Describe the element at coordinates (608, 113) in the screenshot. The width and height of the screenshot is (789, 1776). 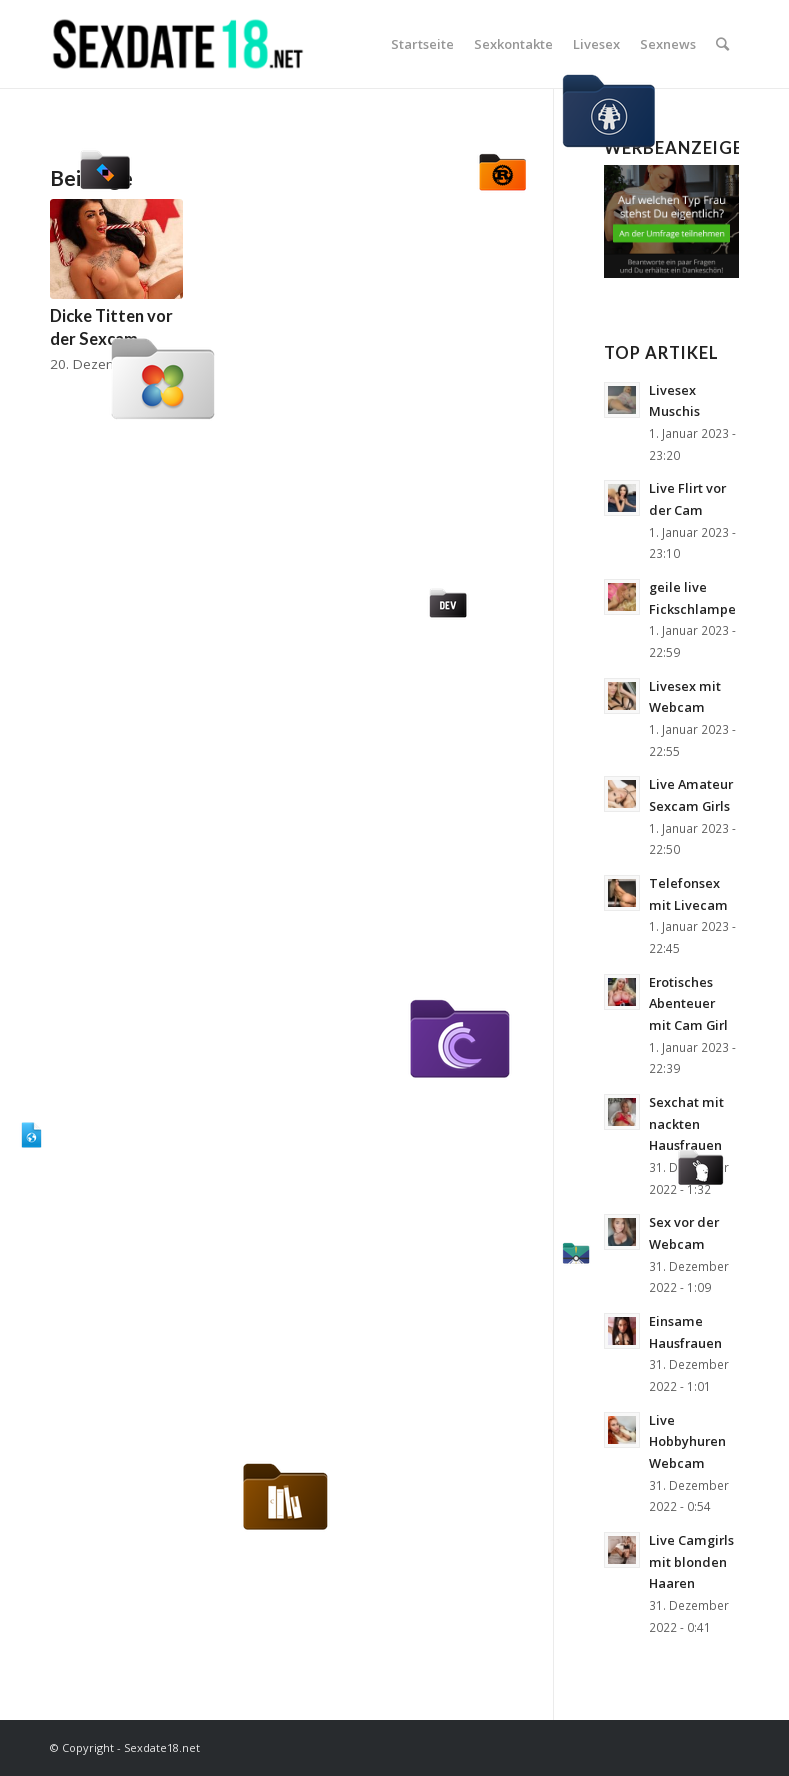
I see `open NoLimits roller coaster simulation files` at that location.